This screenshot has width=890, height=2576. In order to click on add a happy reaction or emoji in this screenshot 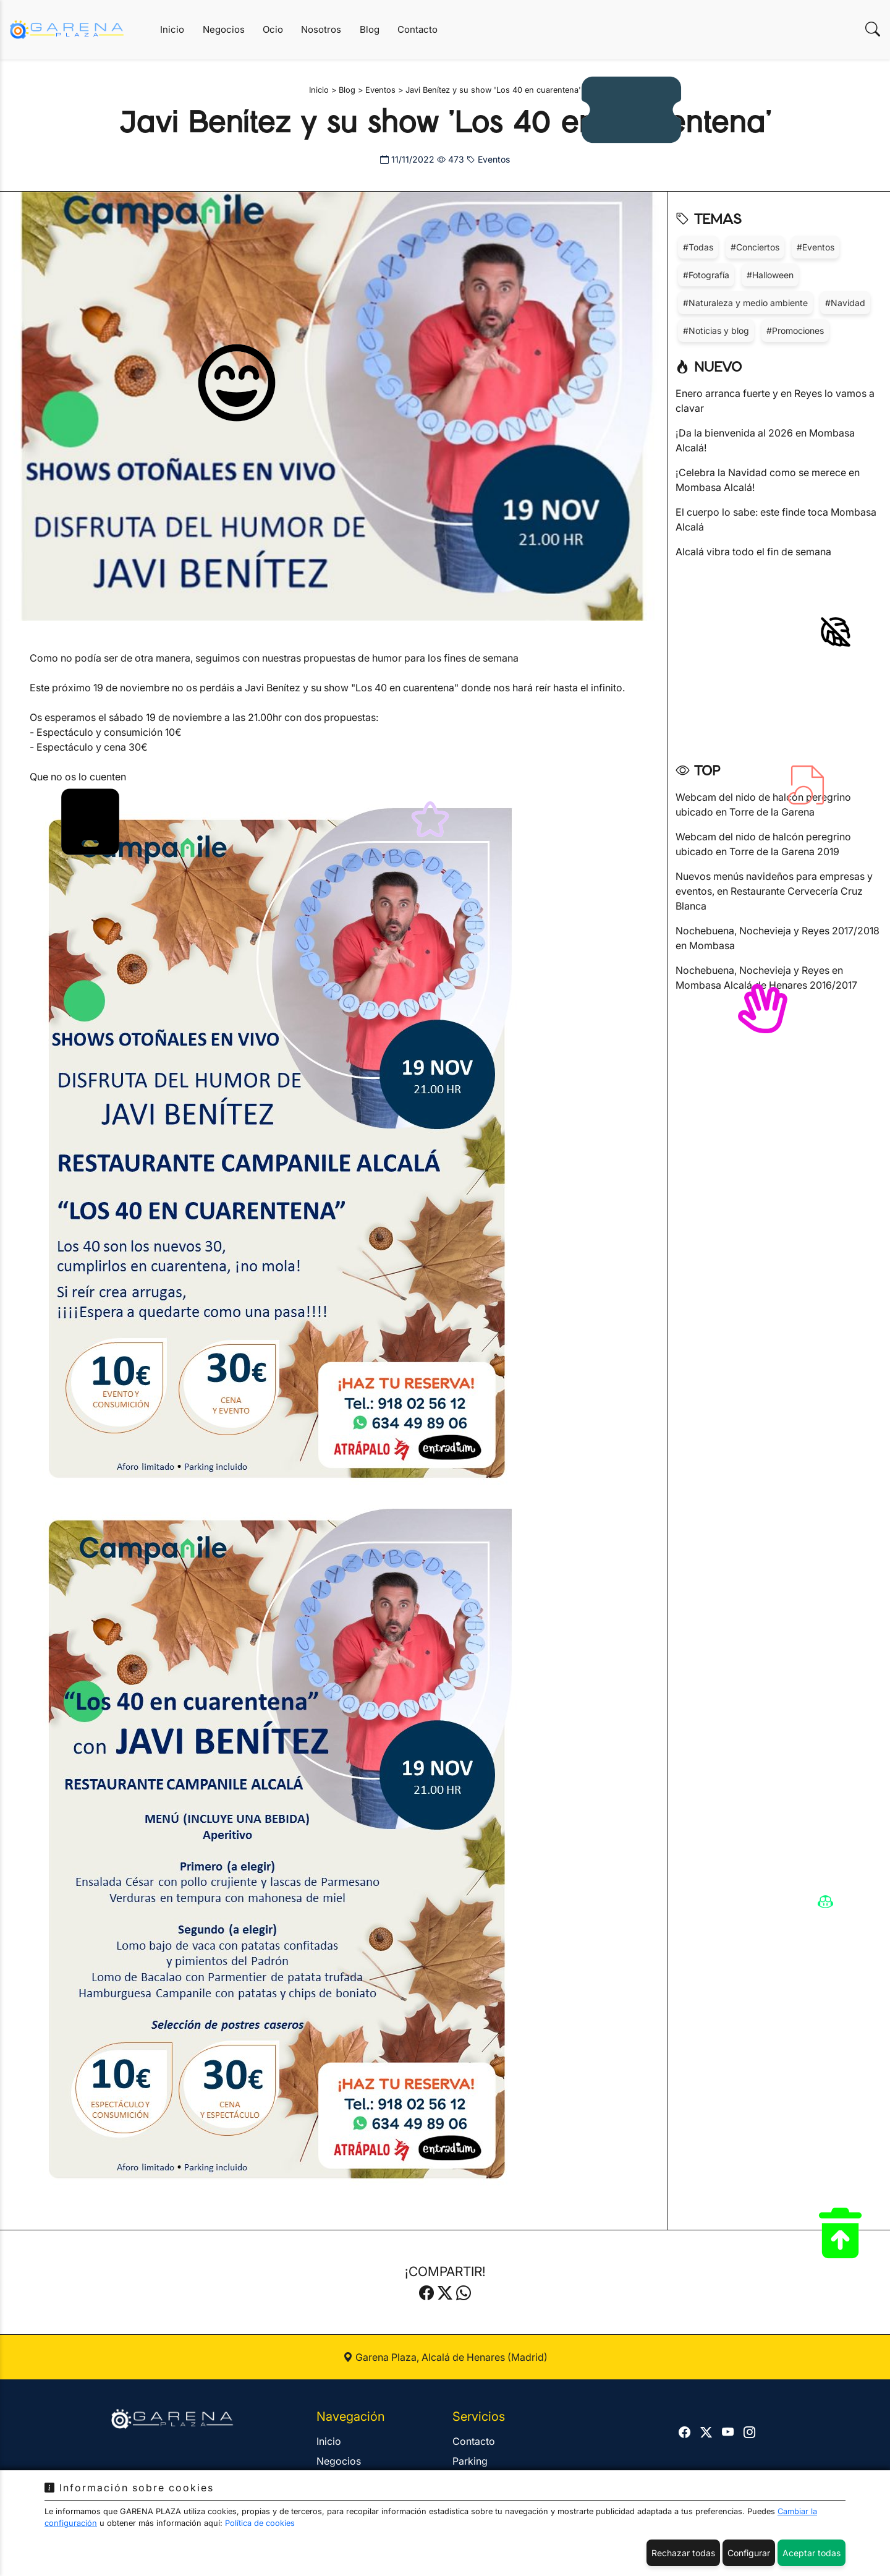, I will do `click(237, 383)`.